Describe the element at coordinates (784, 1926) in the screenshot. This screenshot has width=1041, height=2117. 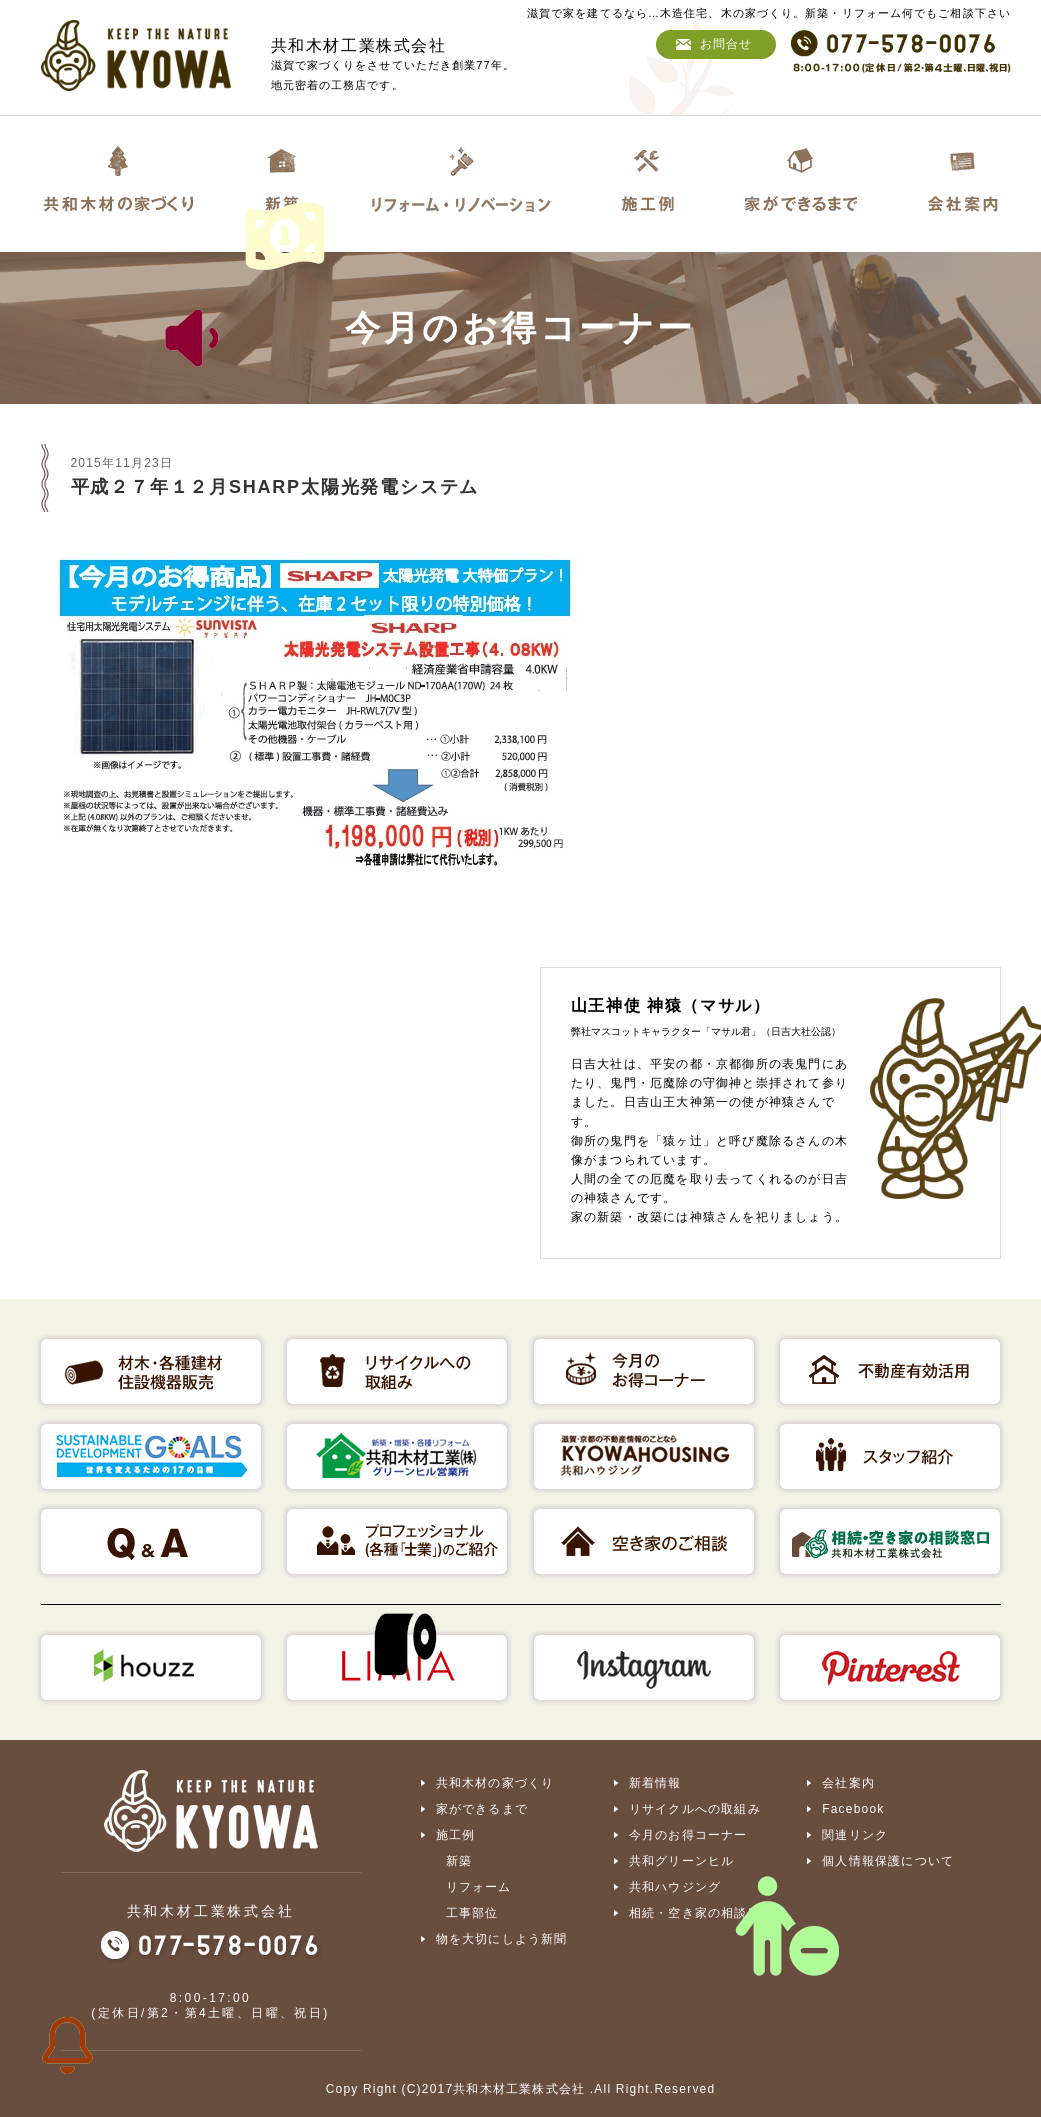
I see `remove a person from a group or list` at that location.